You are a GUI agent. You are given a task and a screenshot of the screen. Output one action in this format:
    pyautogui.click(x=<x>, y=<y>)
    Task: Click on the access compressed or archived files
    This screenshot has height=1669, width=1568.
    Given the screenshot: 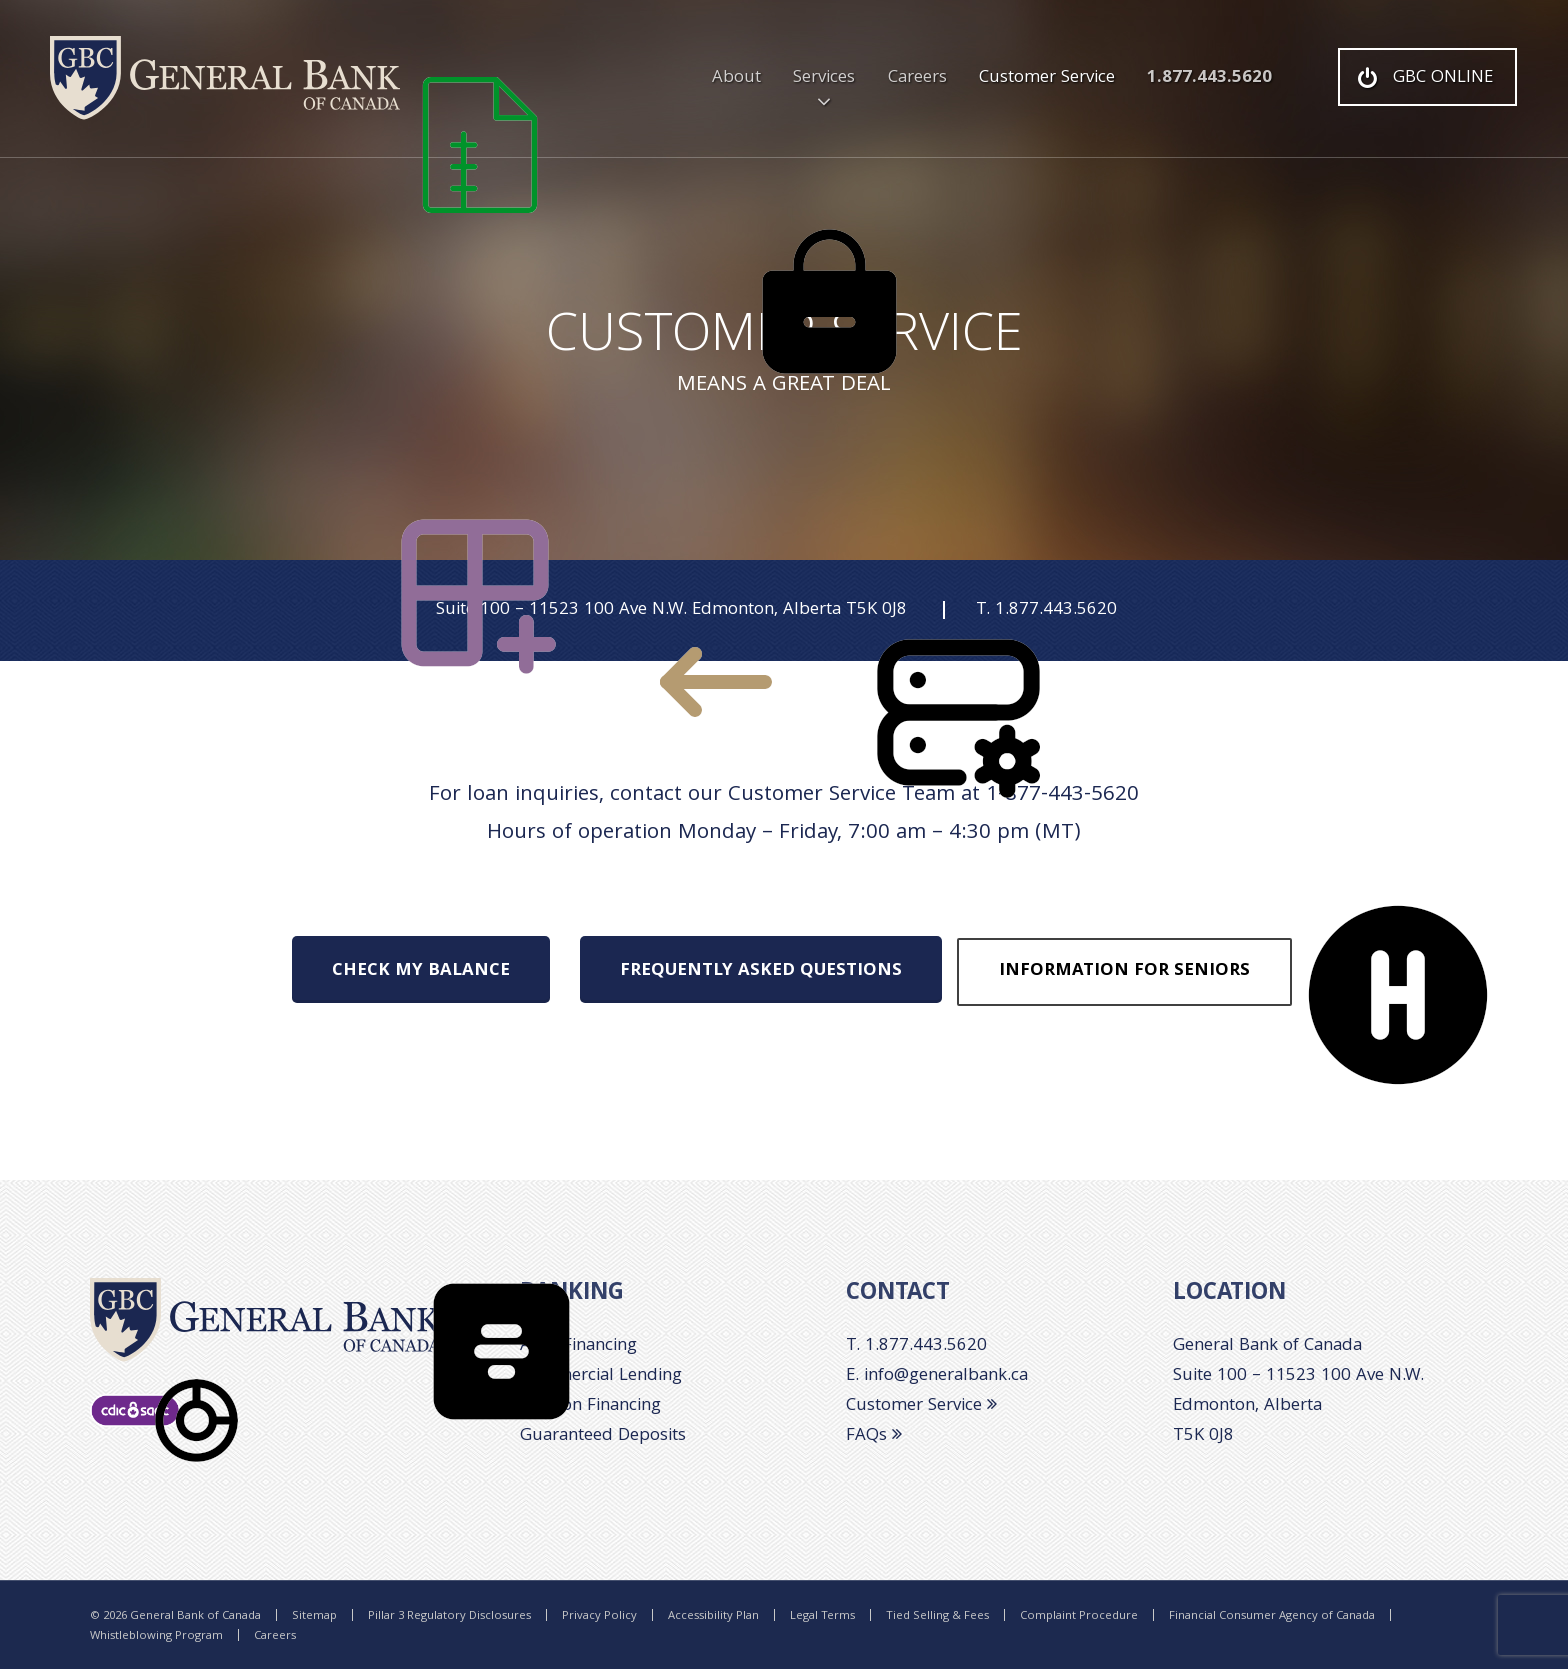 What is the action you would take?
    pyautogui.click(x=480, y=145)
    